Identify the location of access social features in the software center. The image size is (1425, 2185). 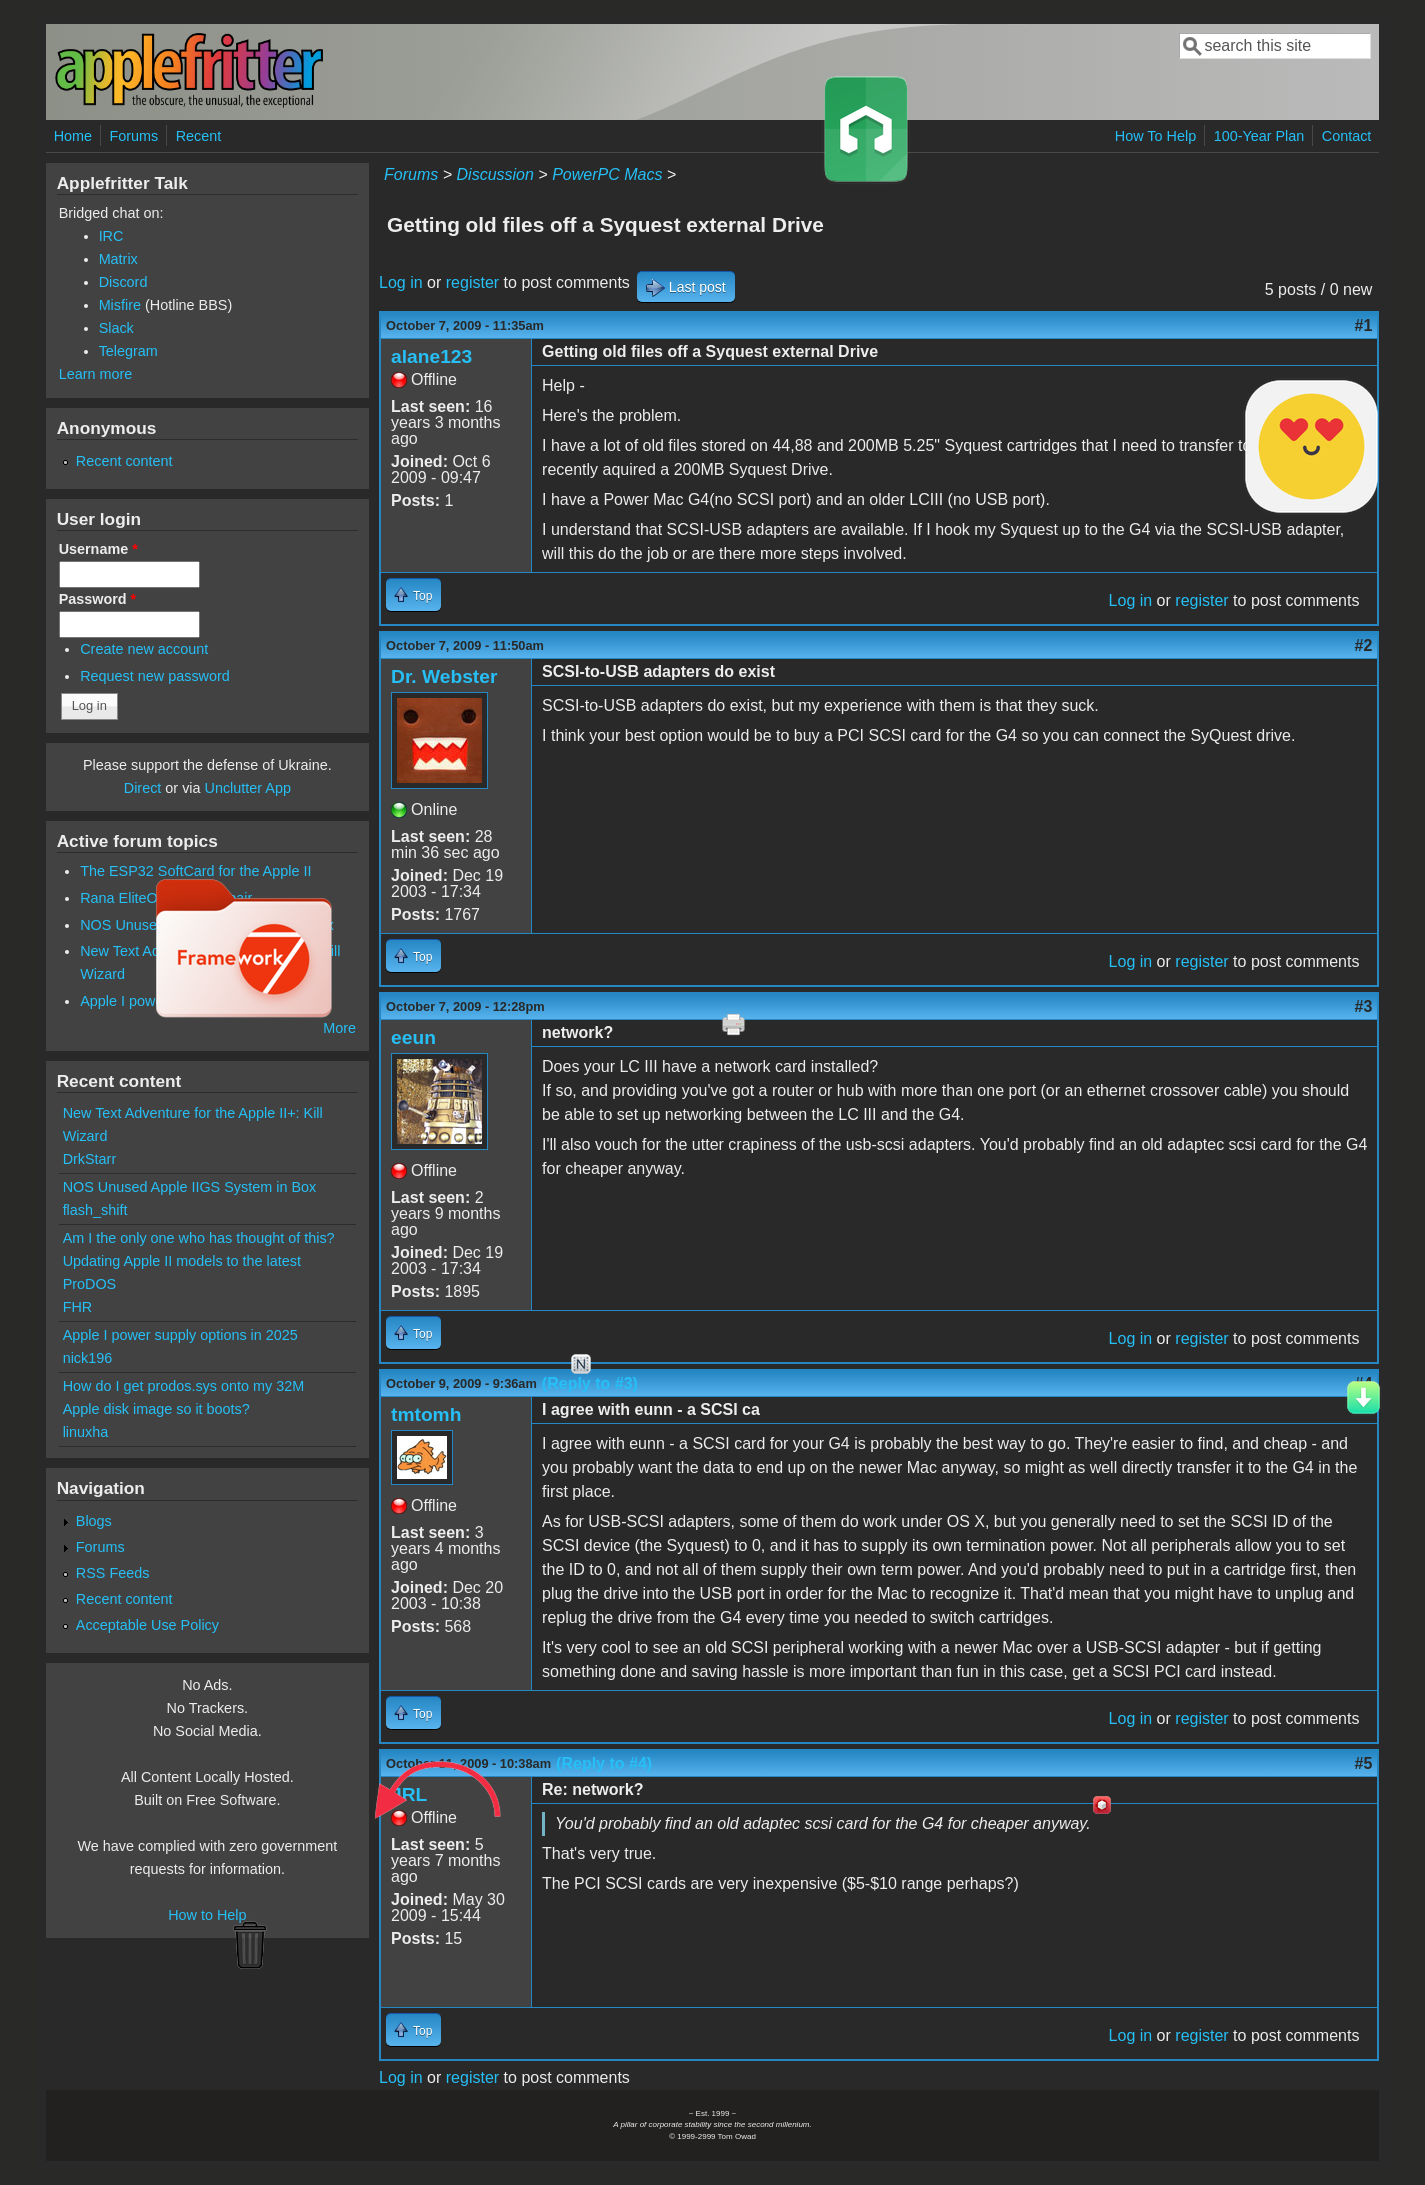
(1311, 446).